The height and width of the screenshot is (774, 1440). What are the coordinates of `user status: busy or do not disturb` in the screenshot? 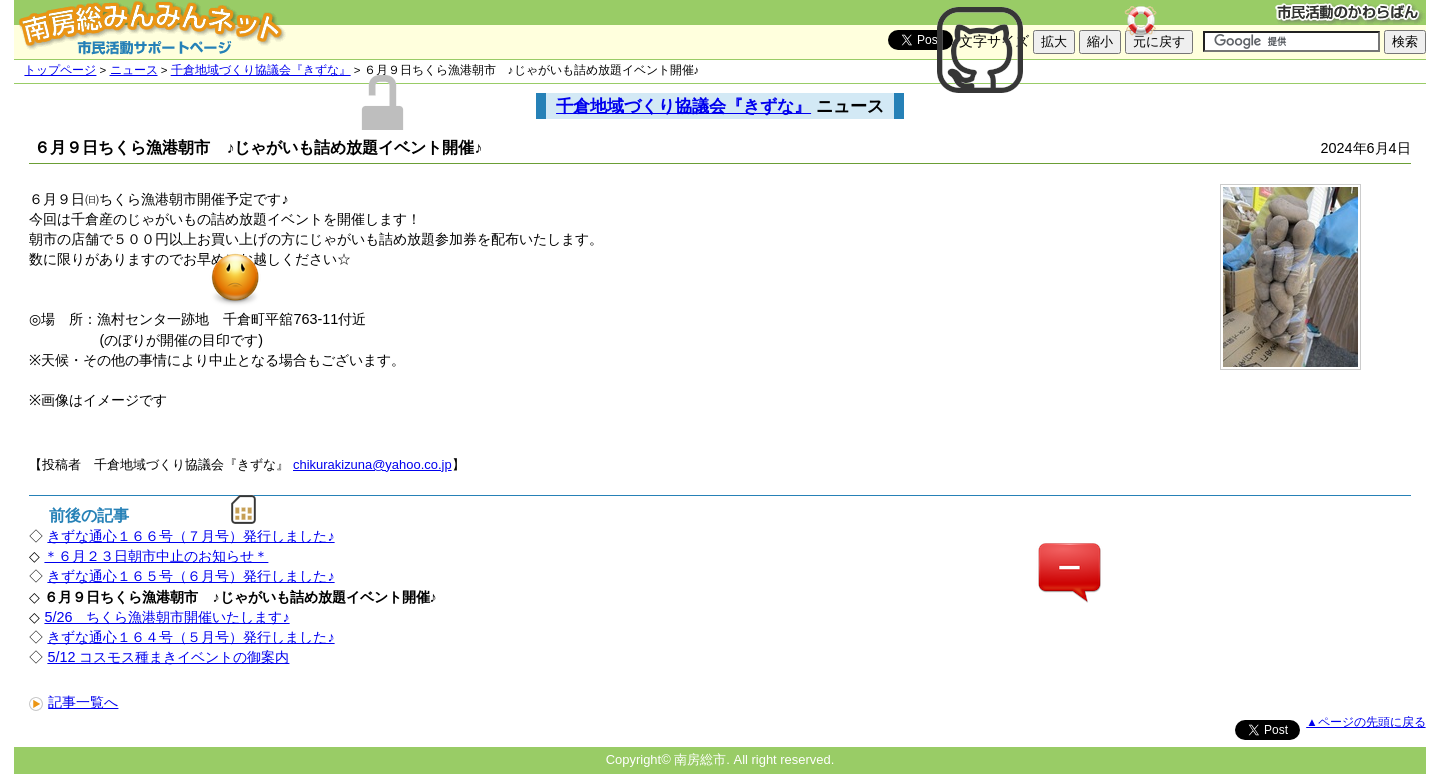 It's located at (1070, 572).